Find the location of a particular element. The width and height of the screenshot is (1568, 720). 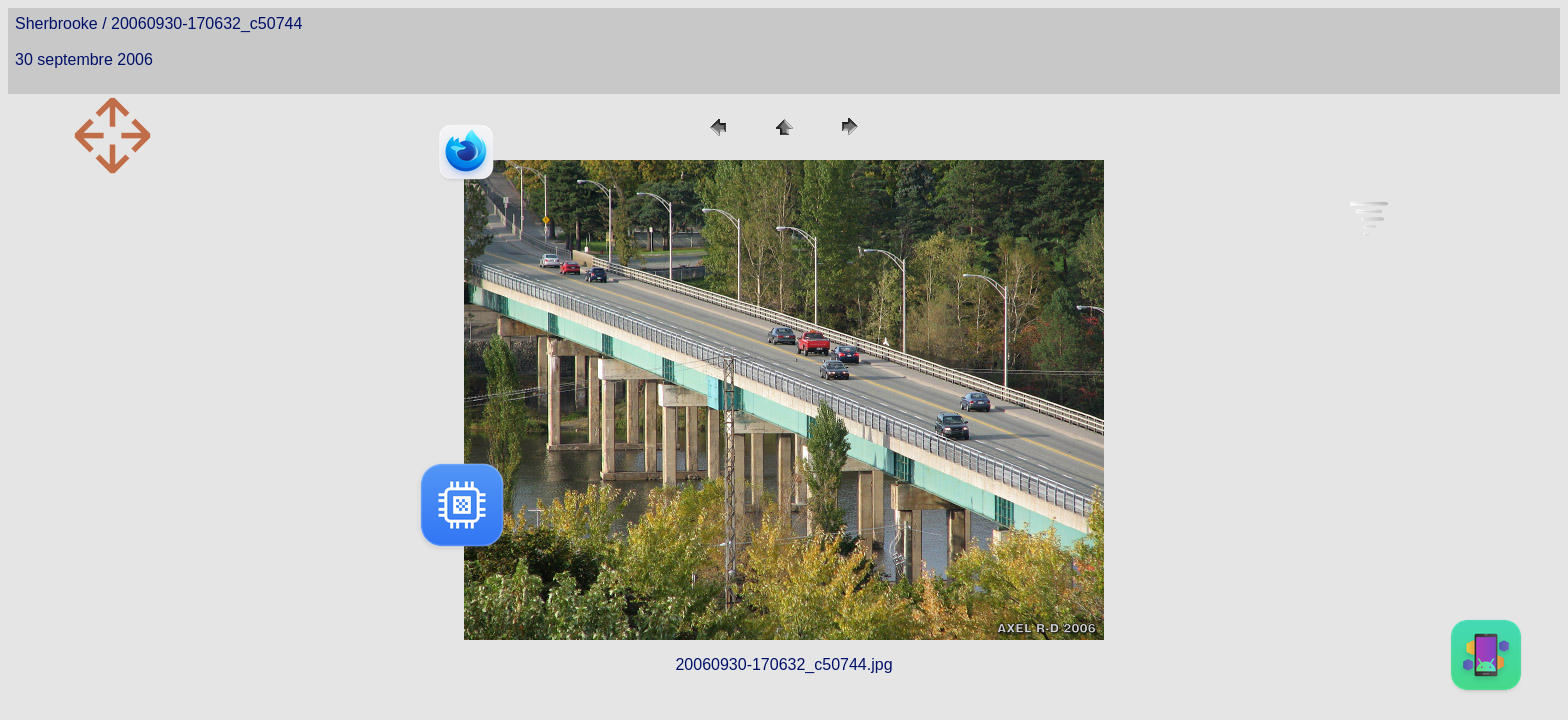

browse electronics or hardware apps is located at coordinates (462, 505).